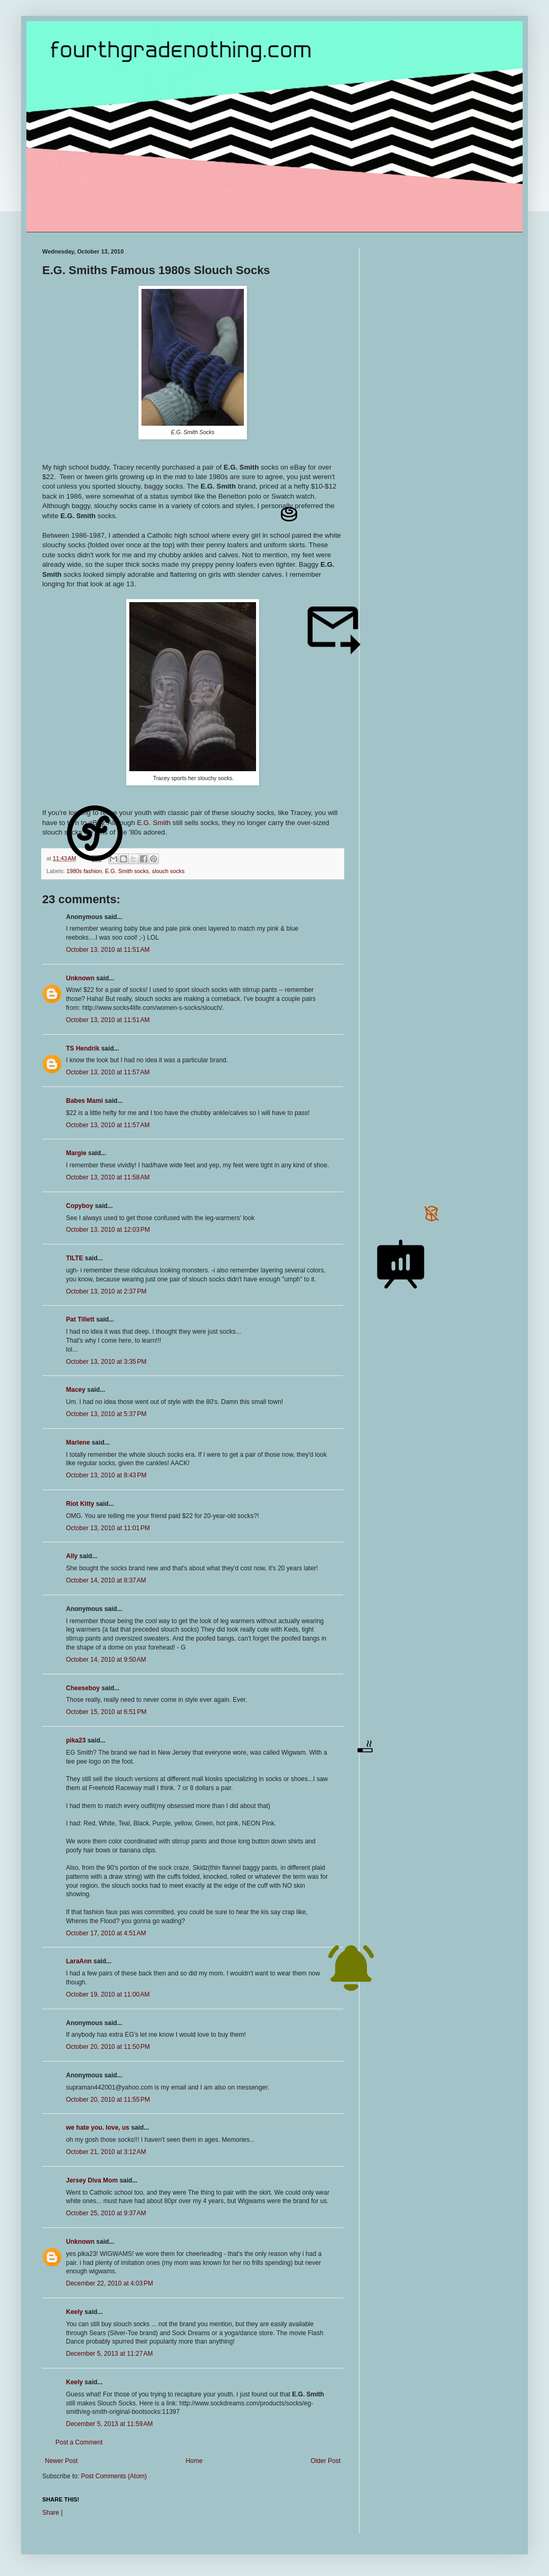  What do you see at coordinates (401, 1265) in the screenshot?
I see `view presentation with data charts` at bounding box center [401, 1265].